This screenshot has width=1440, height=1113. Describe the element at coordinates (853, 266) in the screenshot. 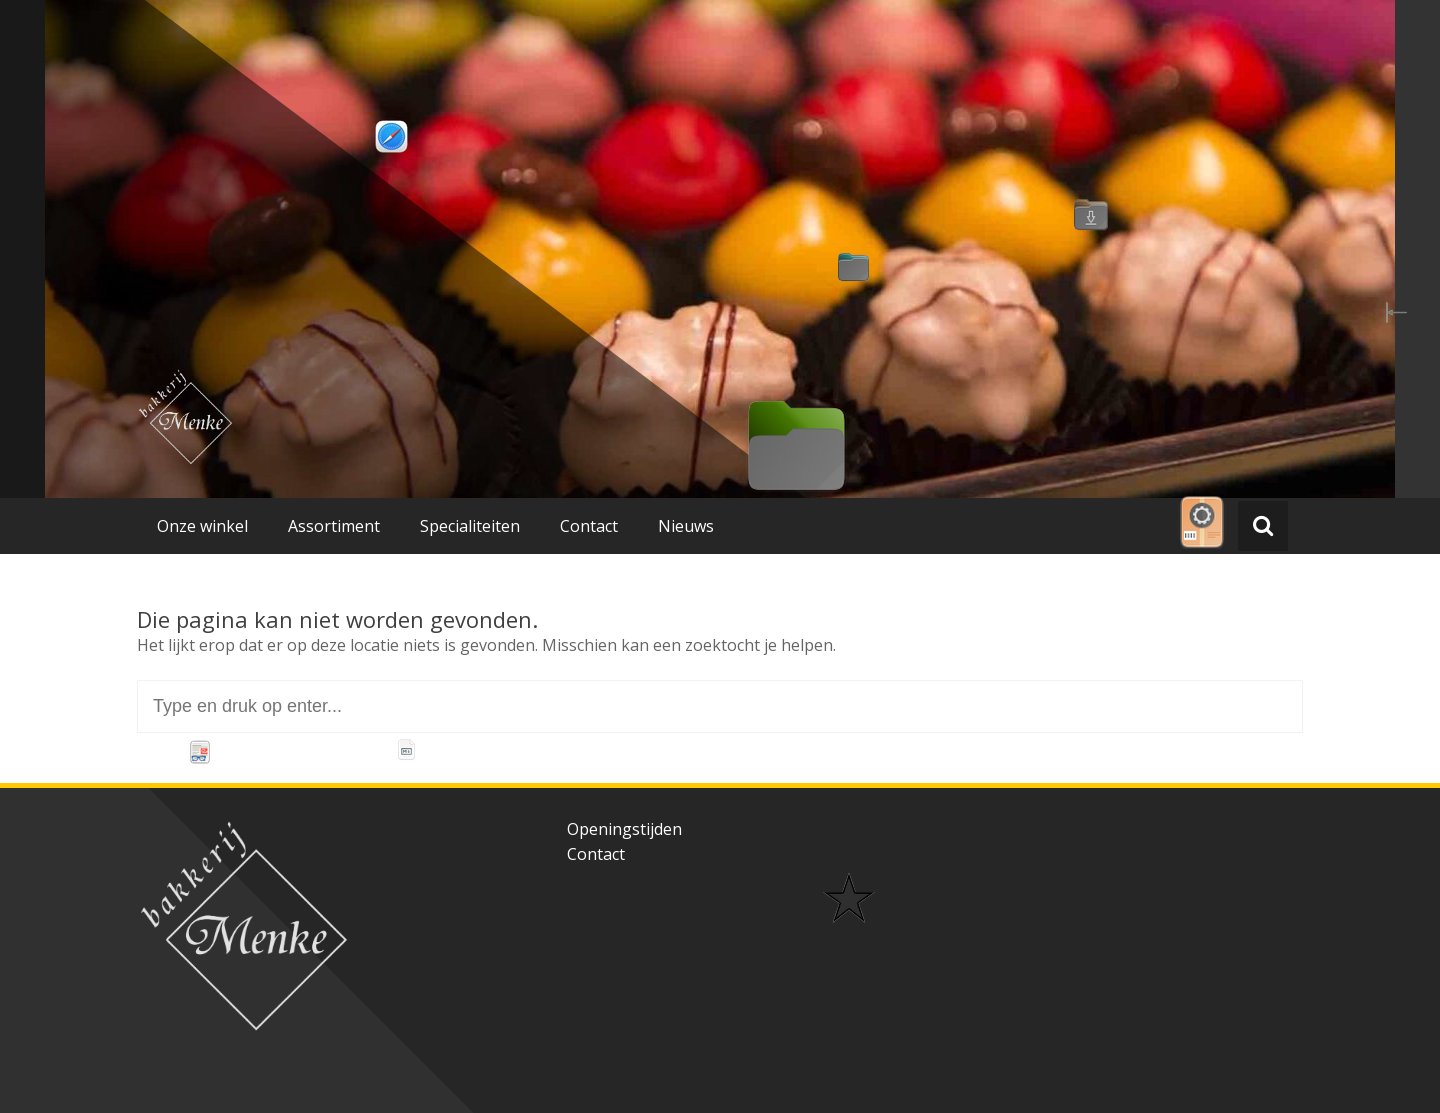

I see `open folder to view contents` at that location.